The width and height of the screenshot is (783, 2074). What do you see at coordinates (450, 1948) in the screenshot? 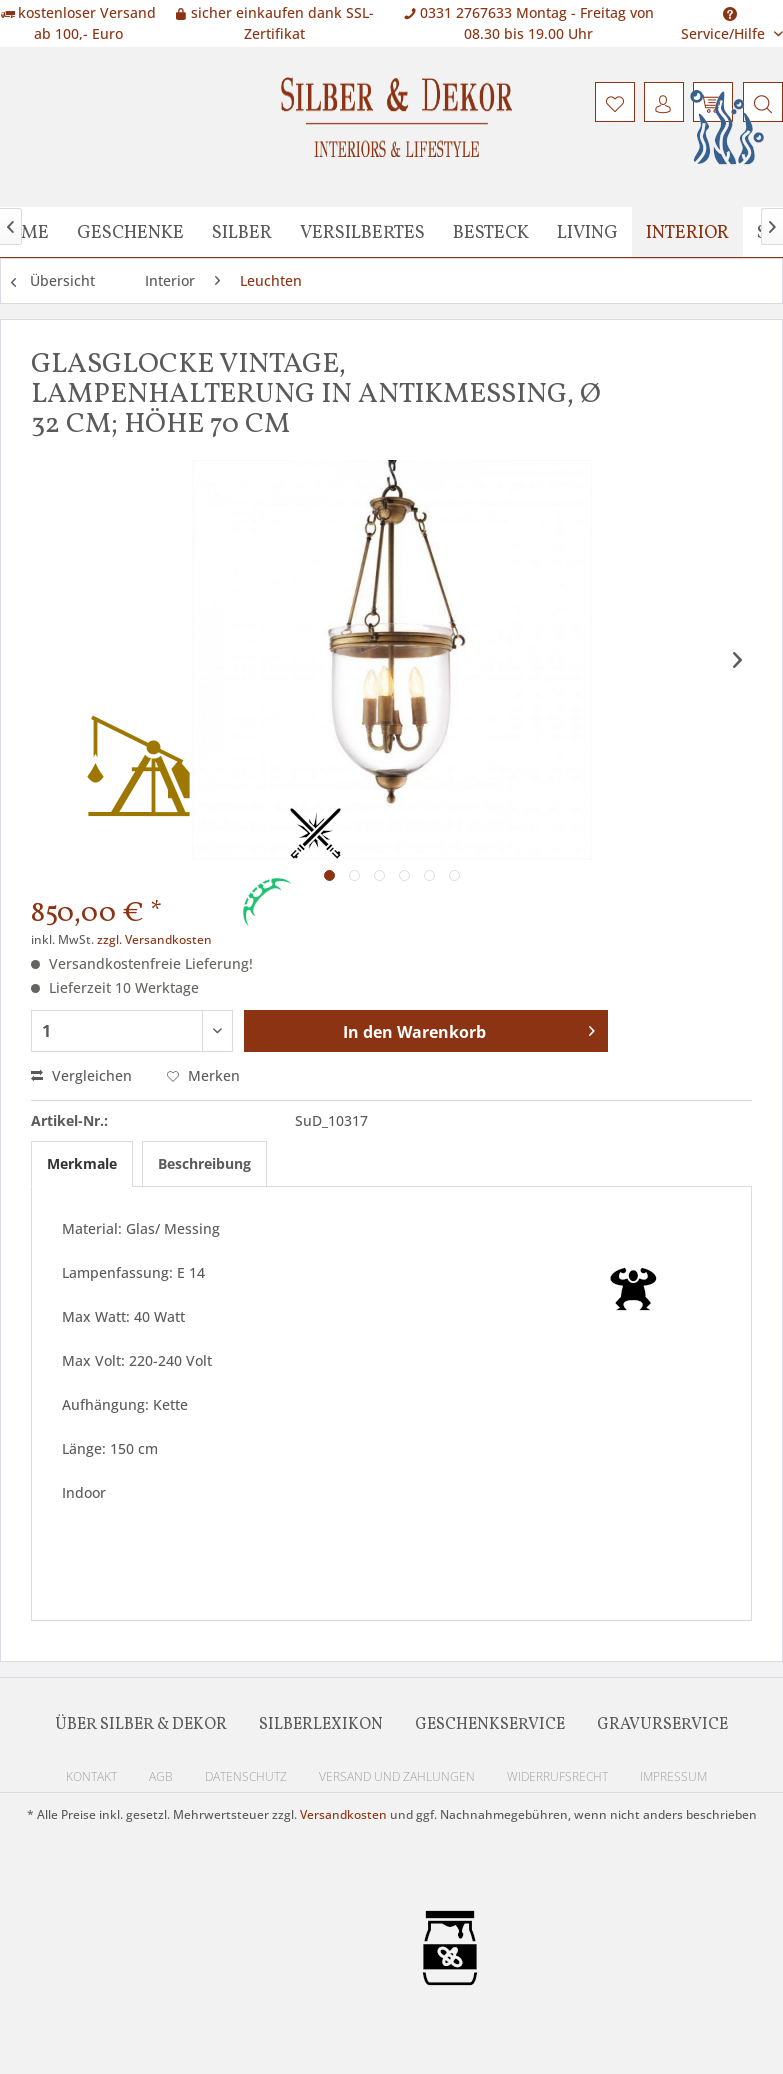
I see `honey or jam item in a game inventory` at bounding box center [450, 1948].